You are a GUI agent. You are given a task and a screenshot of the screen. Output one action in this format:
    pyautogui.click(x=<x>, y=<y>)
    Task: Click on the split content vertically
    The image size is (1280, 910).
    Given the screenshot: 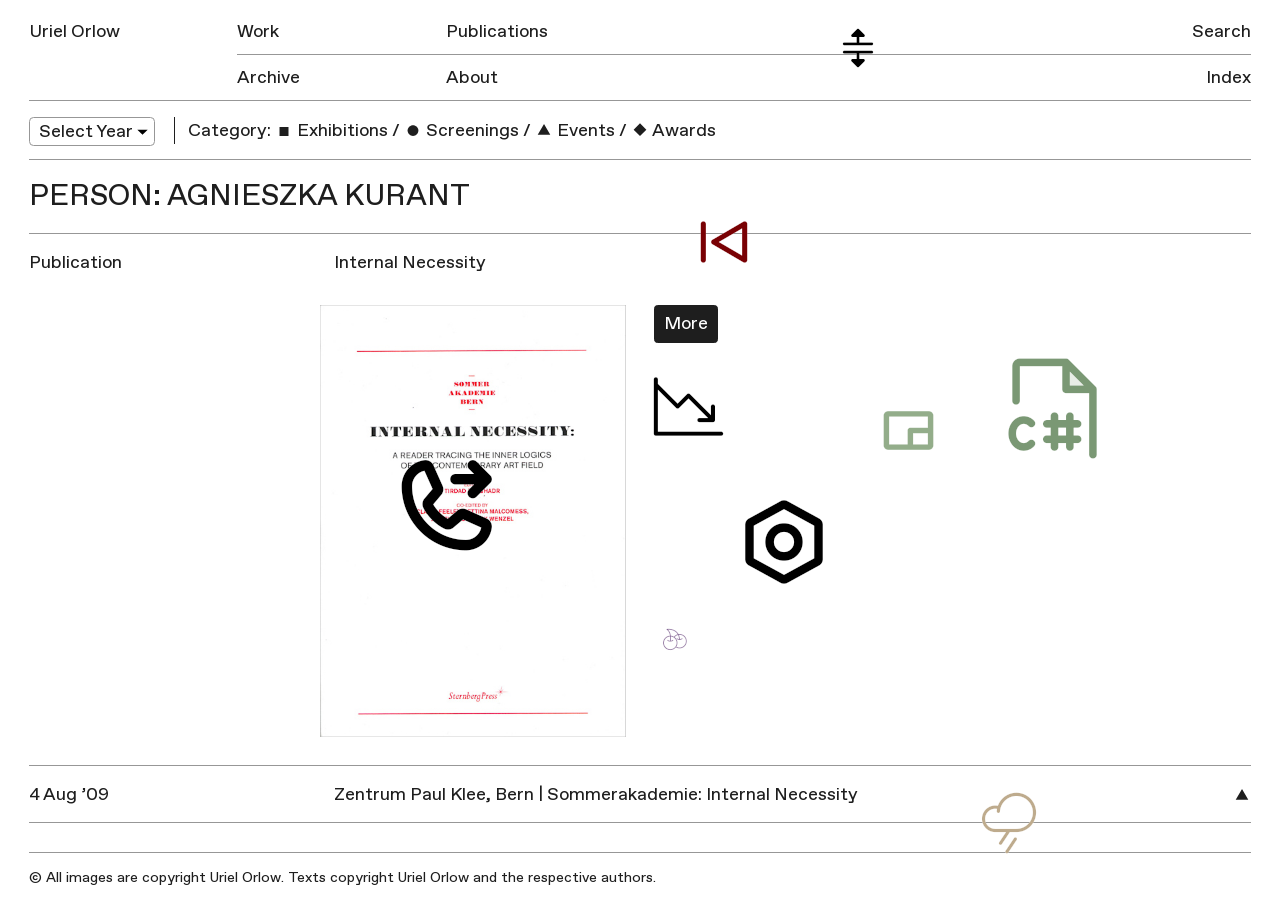 What is the action you would take?
    pyautogui.click(x=858, y=48)
    